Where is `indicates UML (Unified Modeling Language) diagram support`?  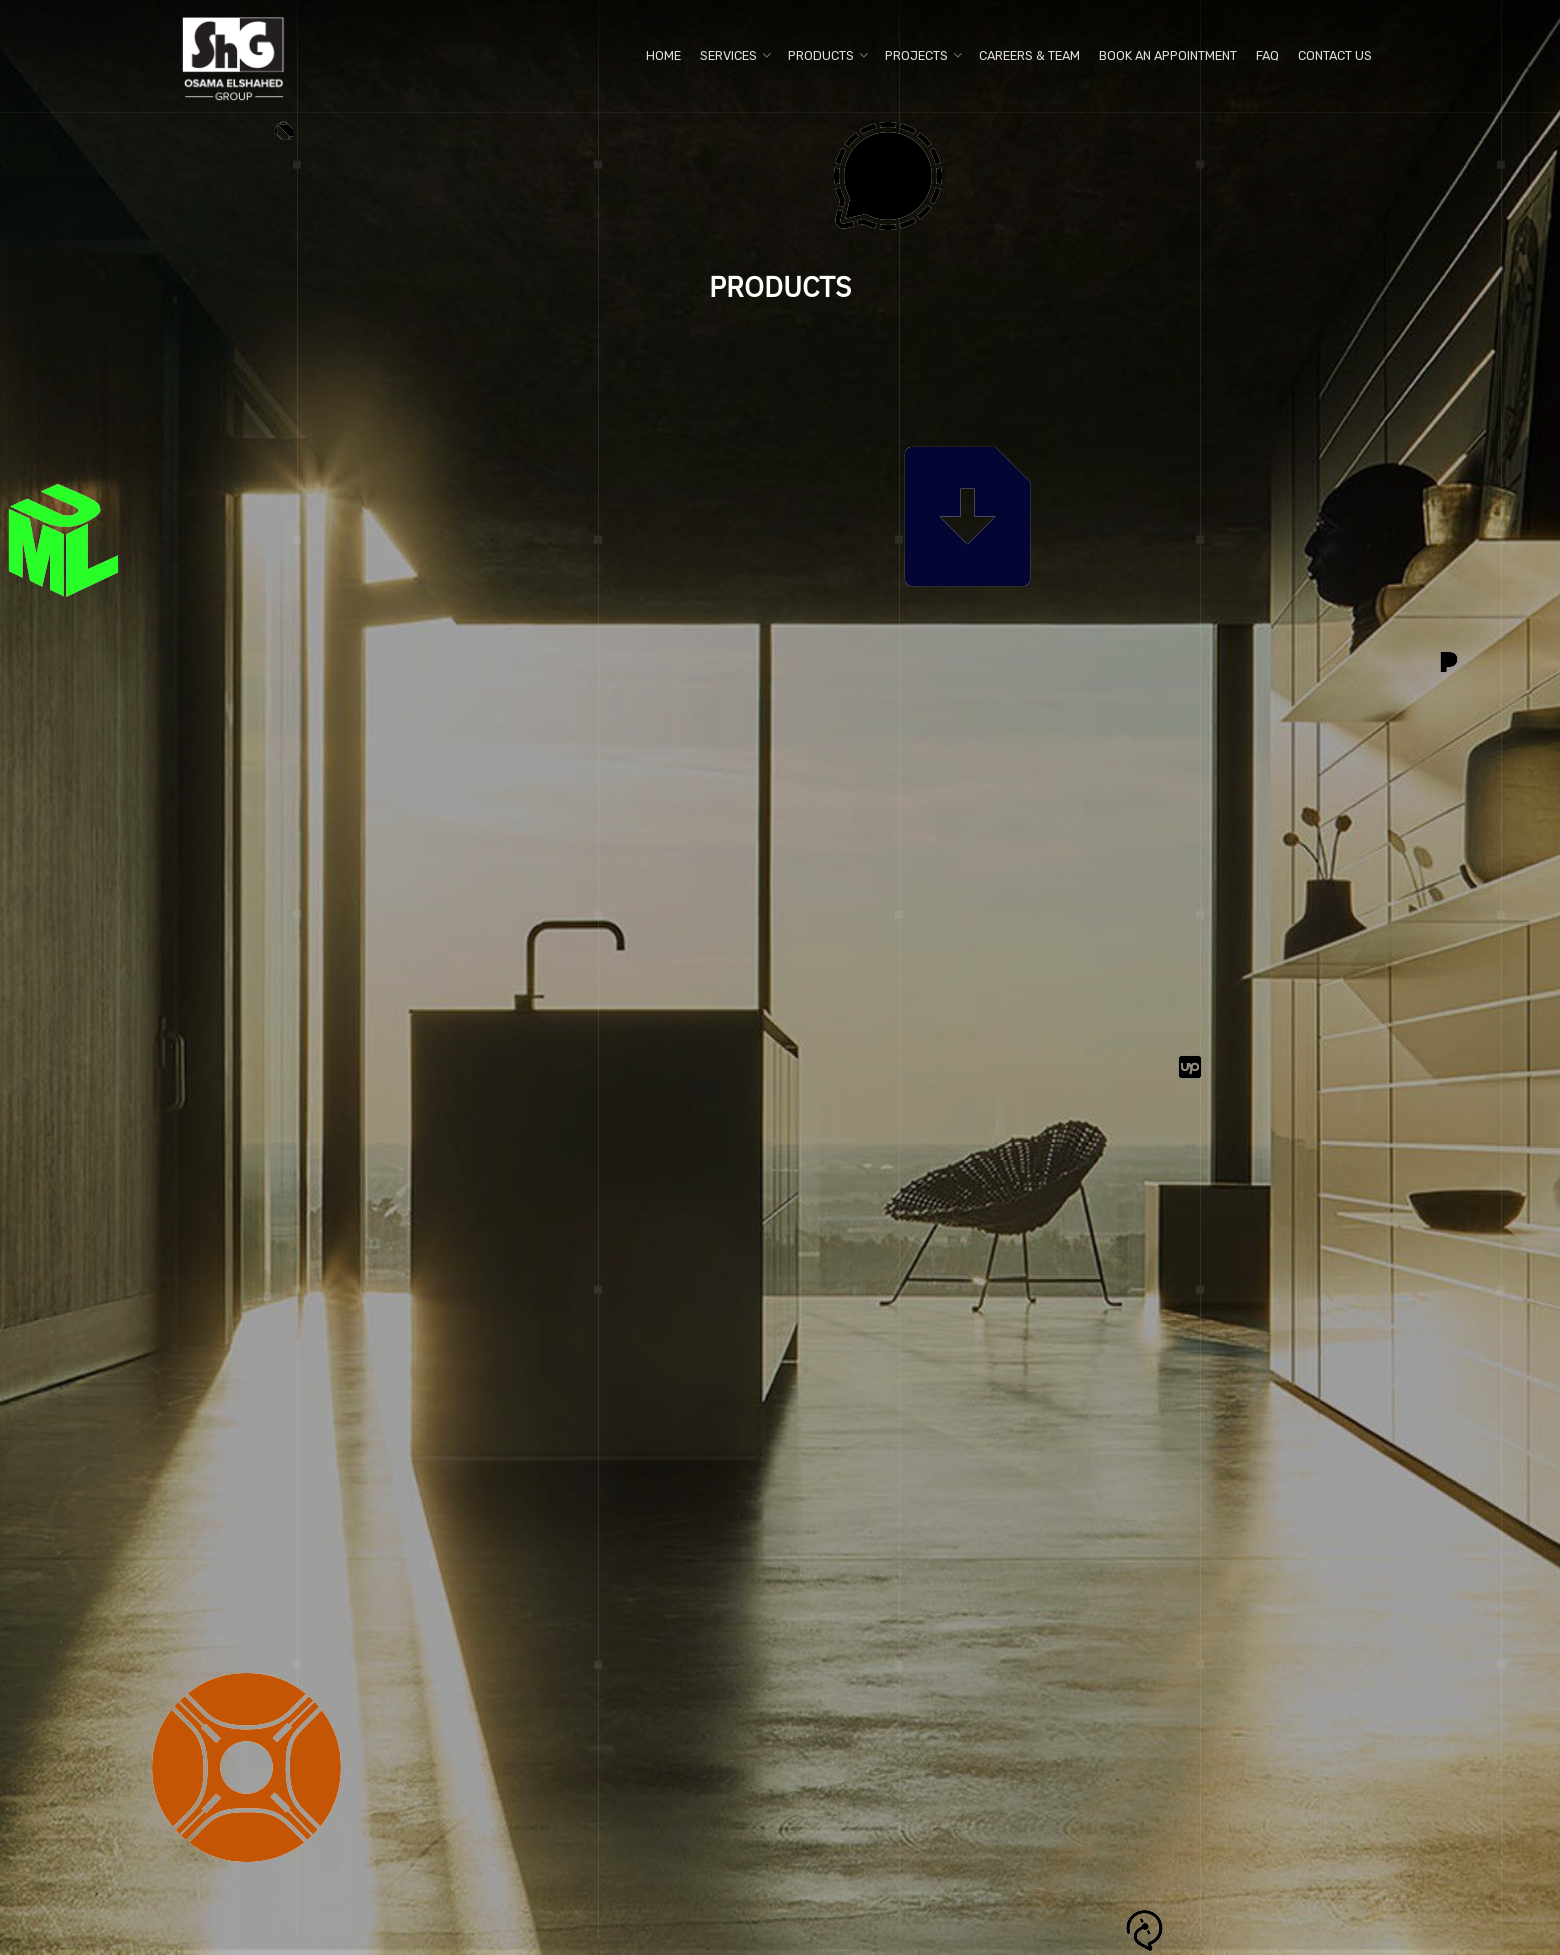 indicates UML (Unified Modeling Language) diagram support is located at coordinates (63, 540).